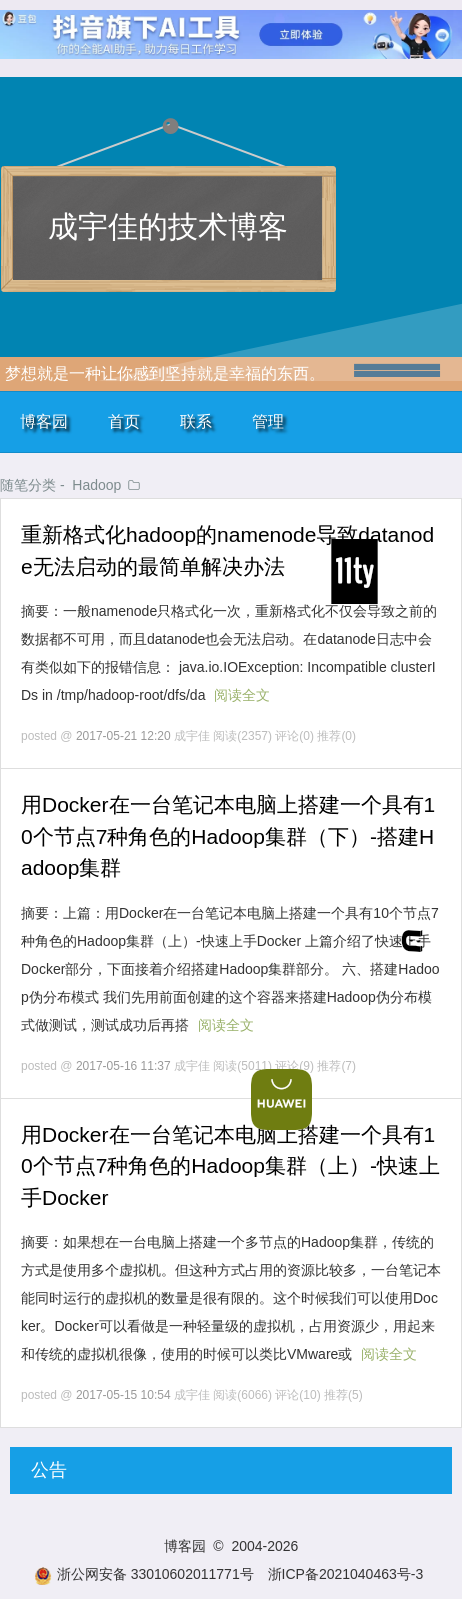  What do you see at coordinates (412, 941) in the screenshot?
I see `coding ninjas brand logo` at bounding box center [412, 941].